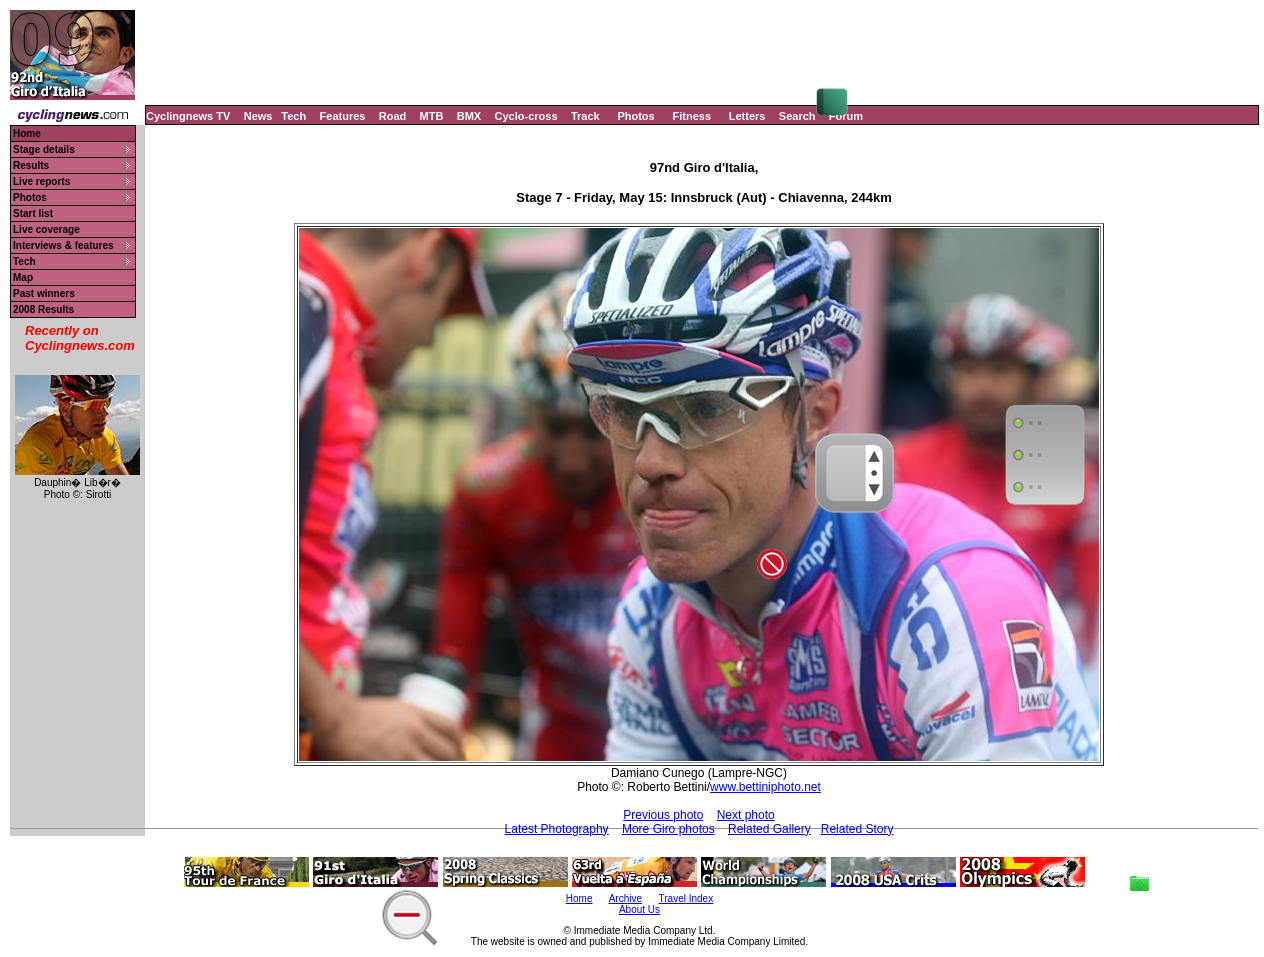 The width and height of the screenshot is (1264, 957). Describe the element at coordinates (854, 474) in the screenshot. I see `adjust scroll bar behavior settings` at that location.